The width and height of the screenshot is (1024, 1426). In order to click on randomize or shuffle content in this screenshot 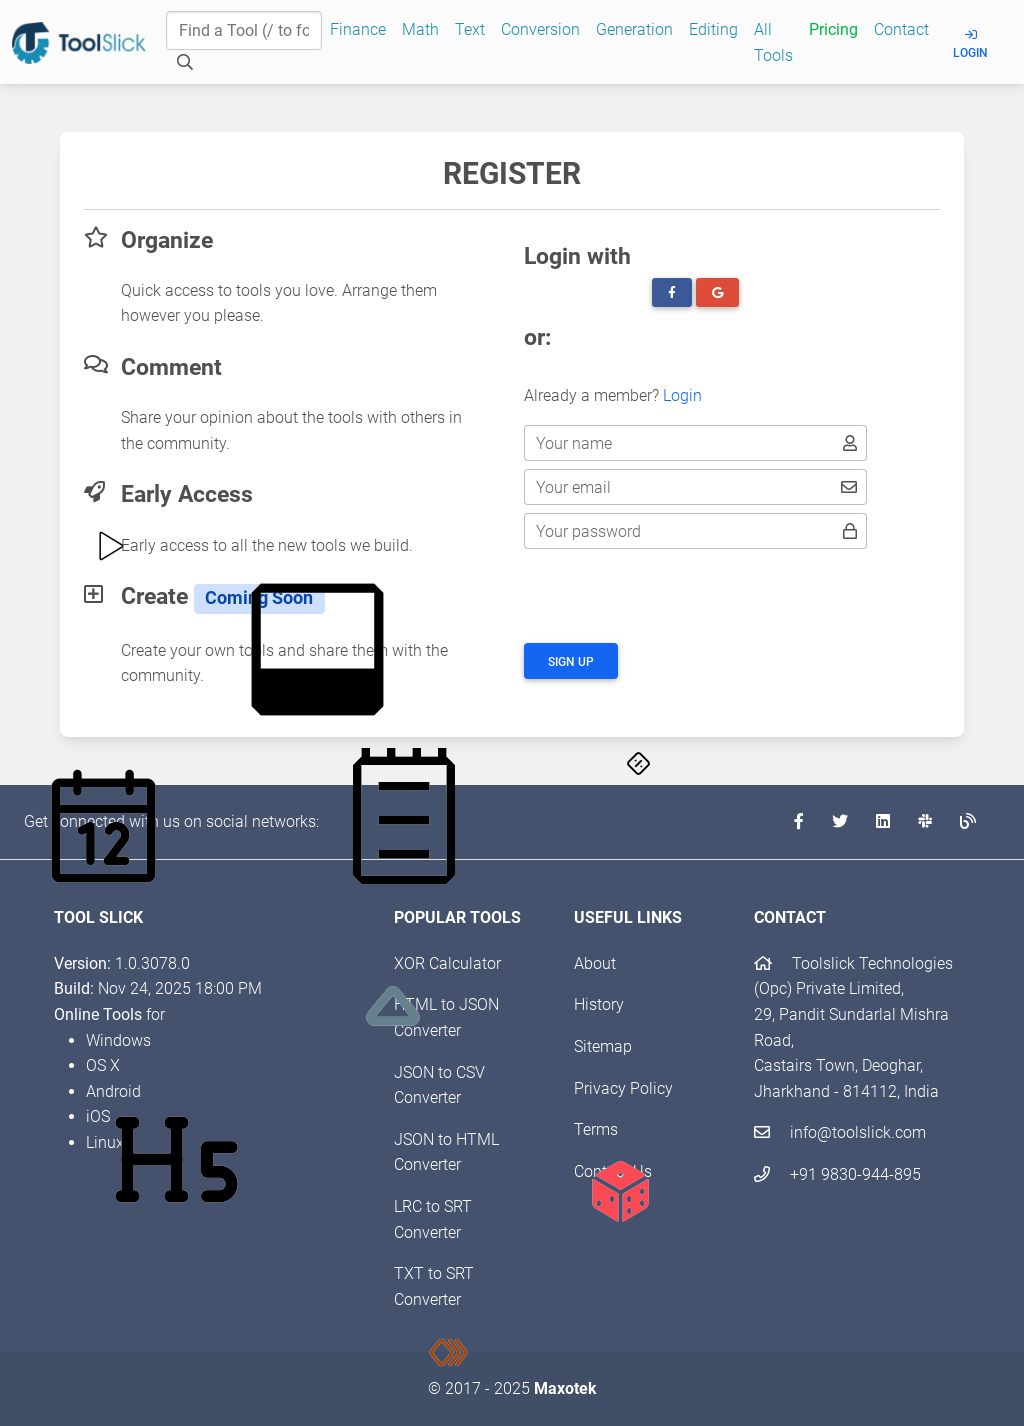, I will do `click(620, 1191)`.